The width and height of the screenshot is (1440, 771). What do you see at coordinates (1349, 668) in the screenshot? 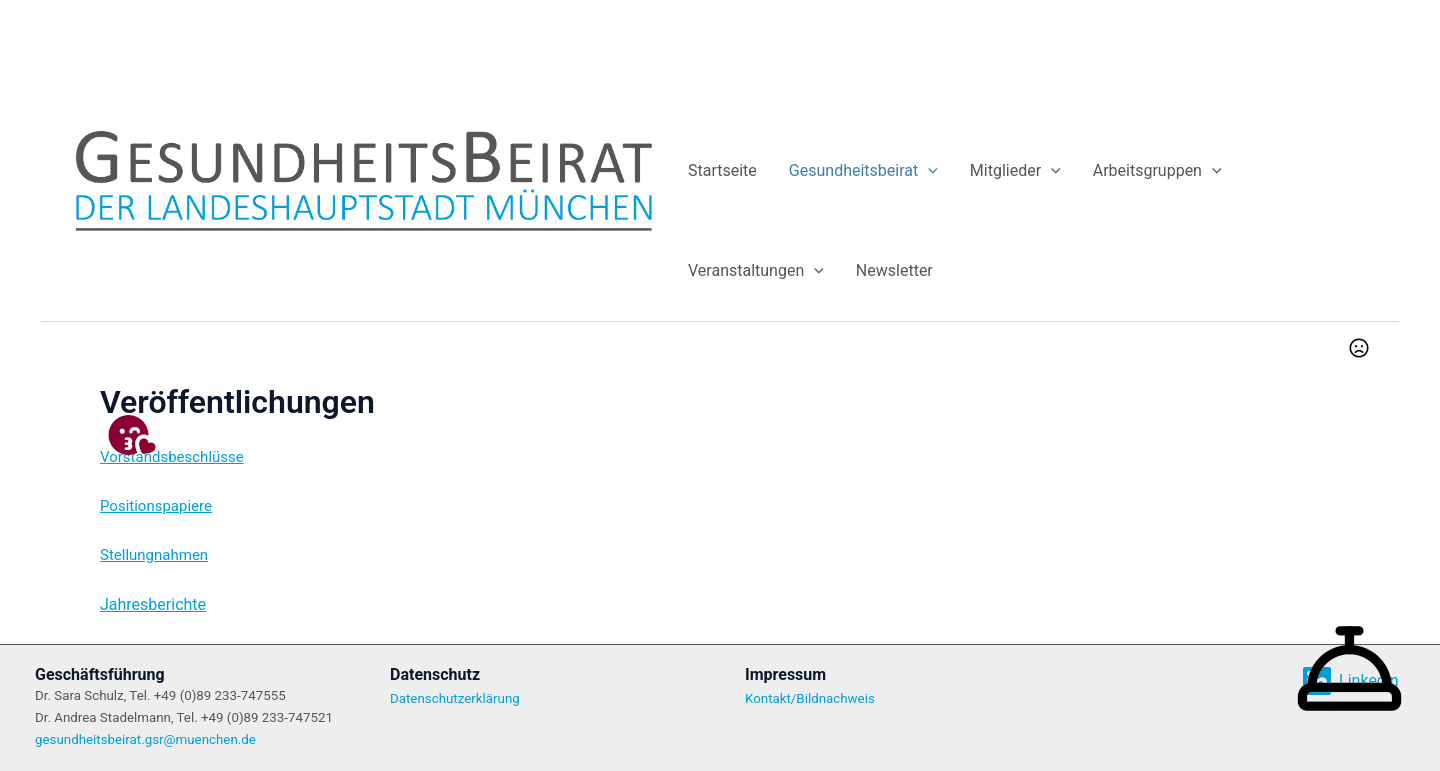
I see `request concierge or front desk assistance` at bounding box center [1349, 668].